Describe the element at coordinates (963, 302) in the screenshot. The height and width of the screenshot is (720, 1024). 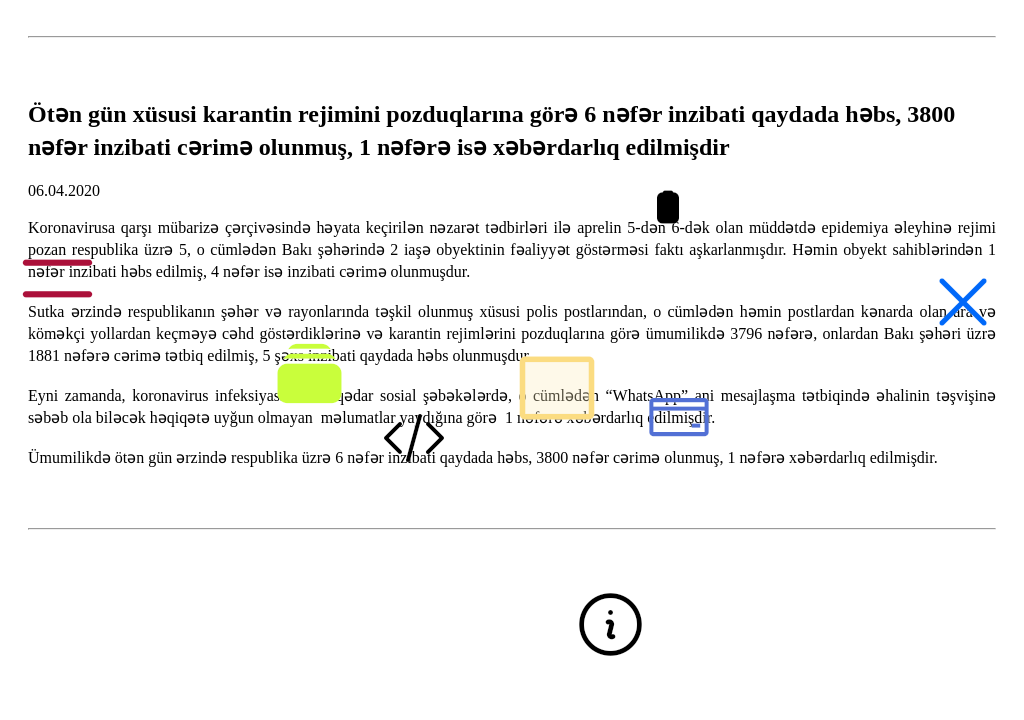
I see `close a dialog or modal` at that location.